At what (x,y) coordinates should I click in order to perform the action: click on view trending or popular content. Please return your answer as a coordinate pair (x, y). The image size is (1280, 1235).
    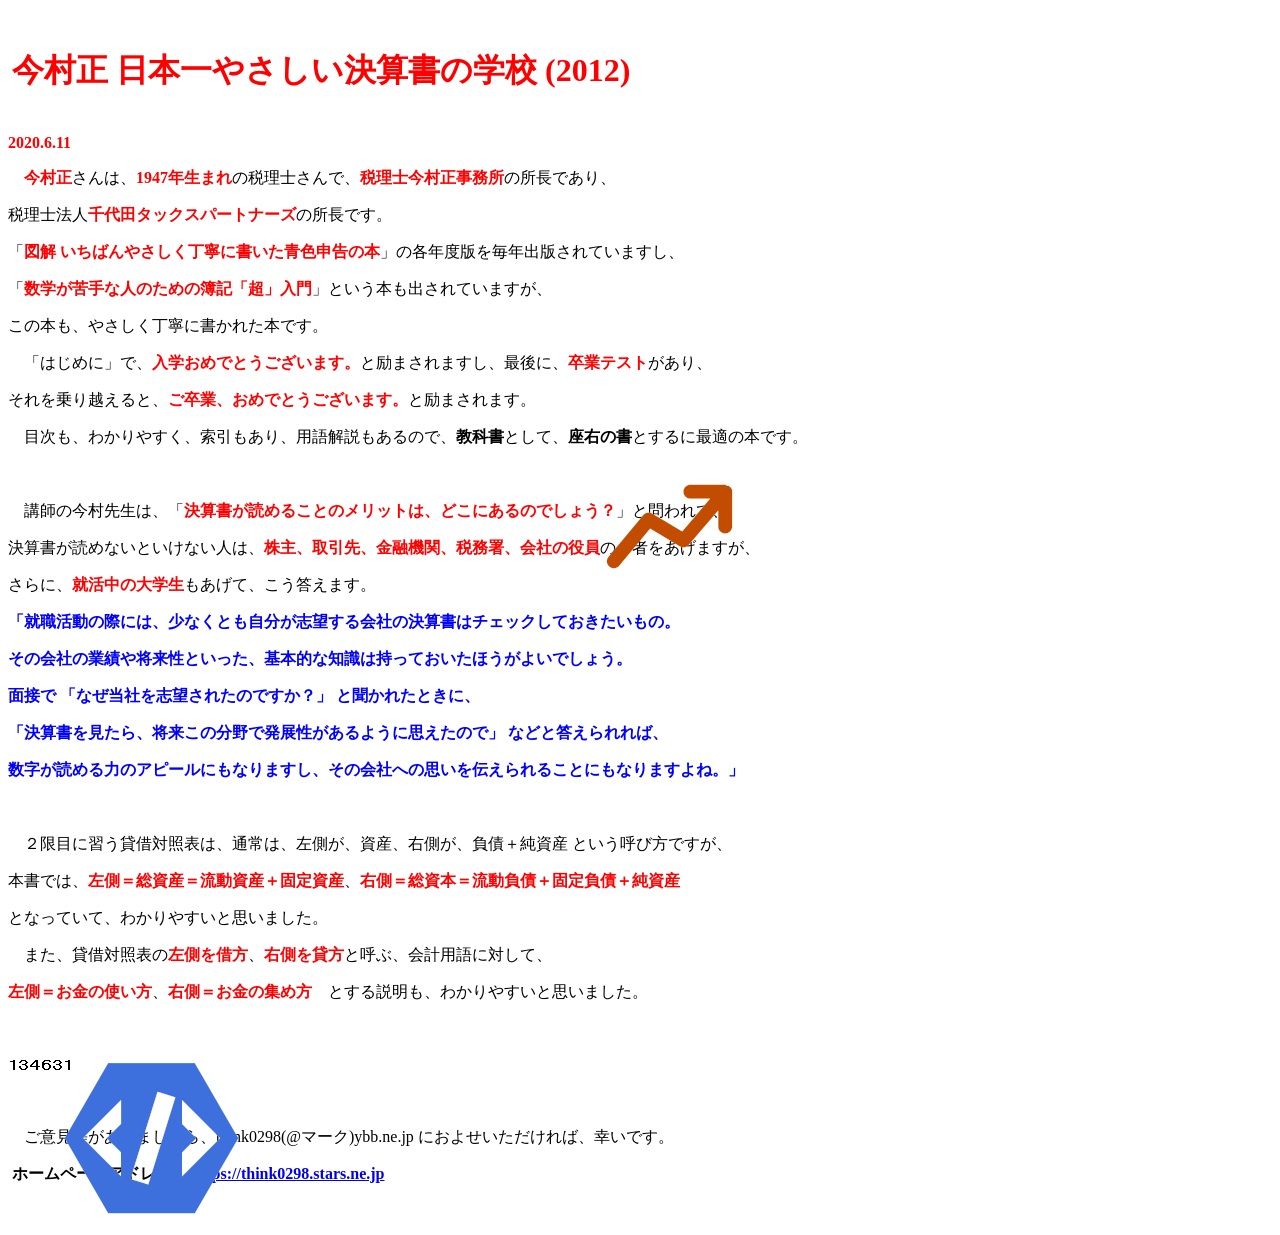
    Looking at the image, I should click on (669, 526).